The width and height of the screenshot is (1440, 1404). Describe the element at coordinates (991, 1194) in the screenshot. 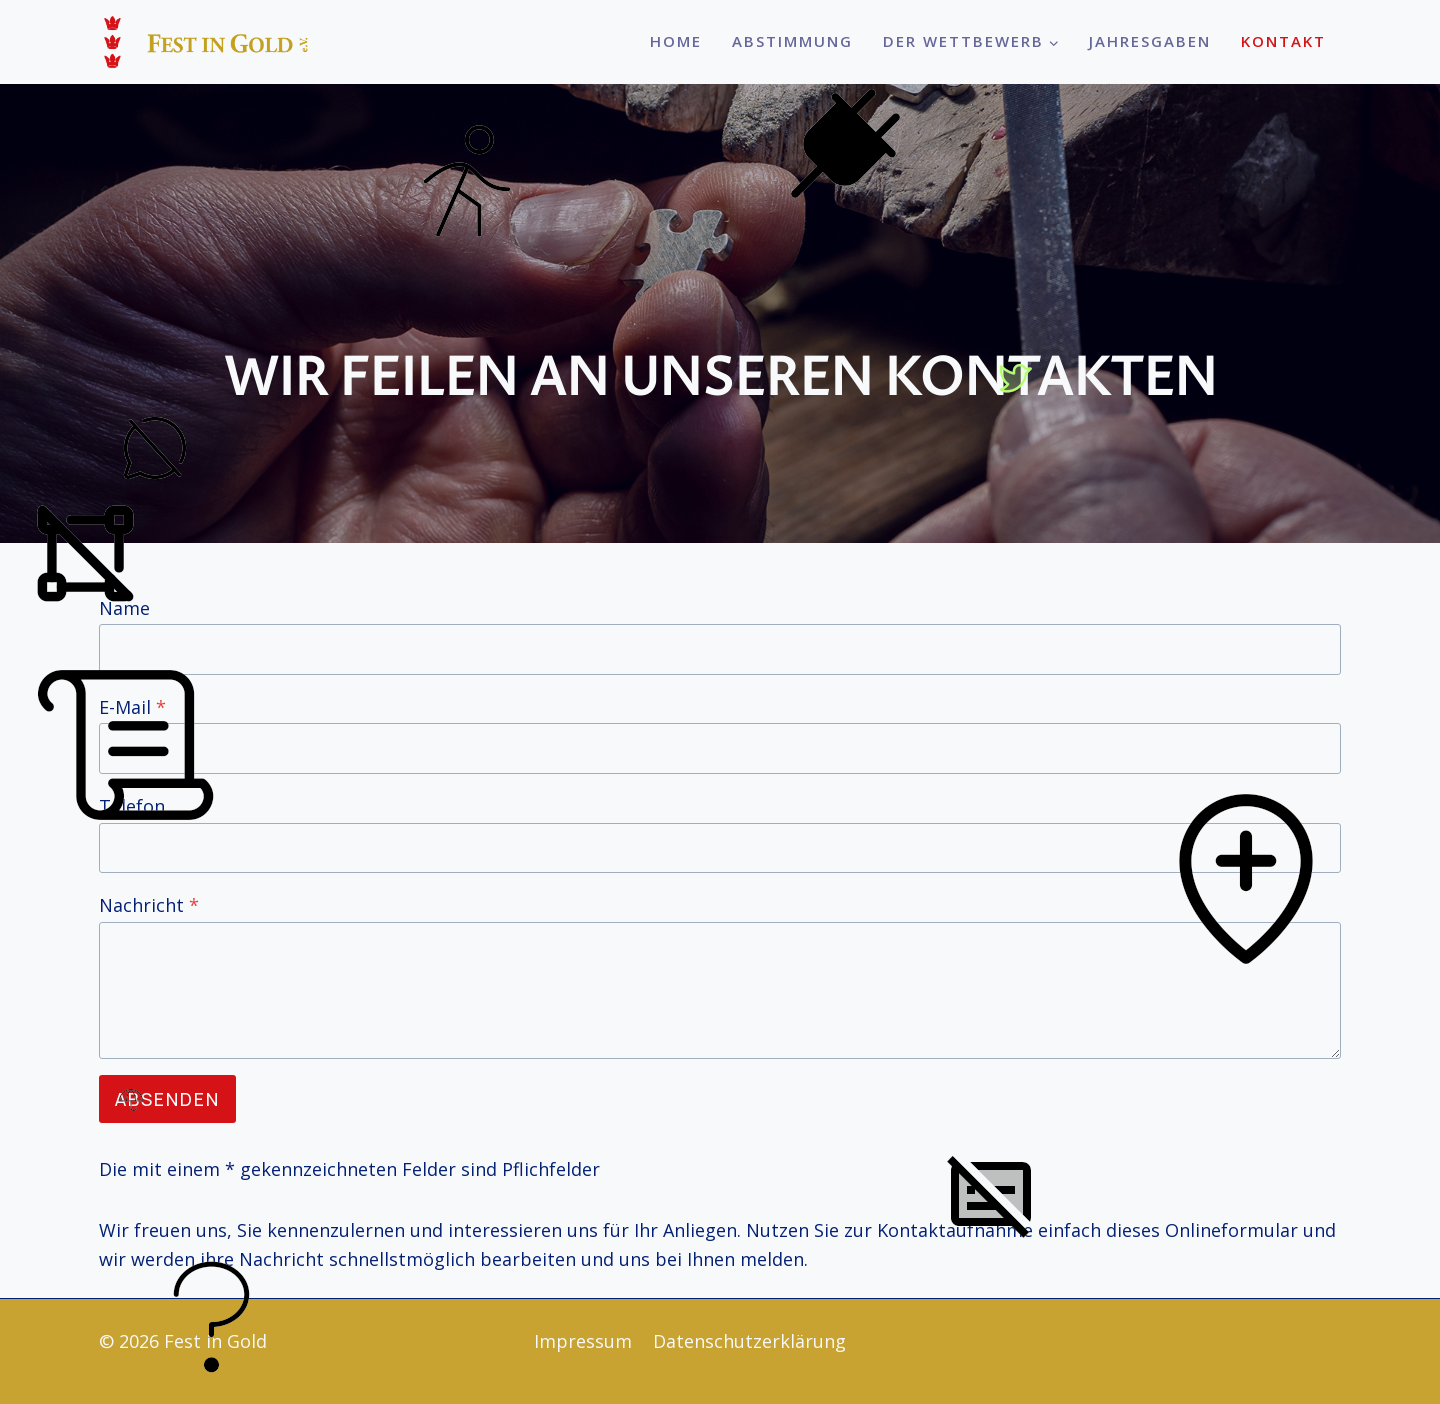

I see `turn off subtitles or closed captions` at that location.